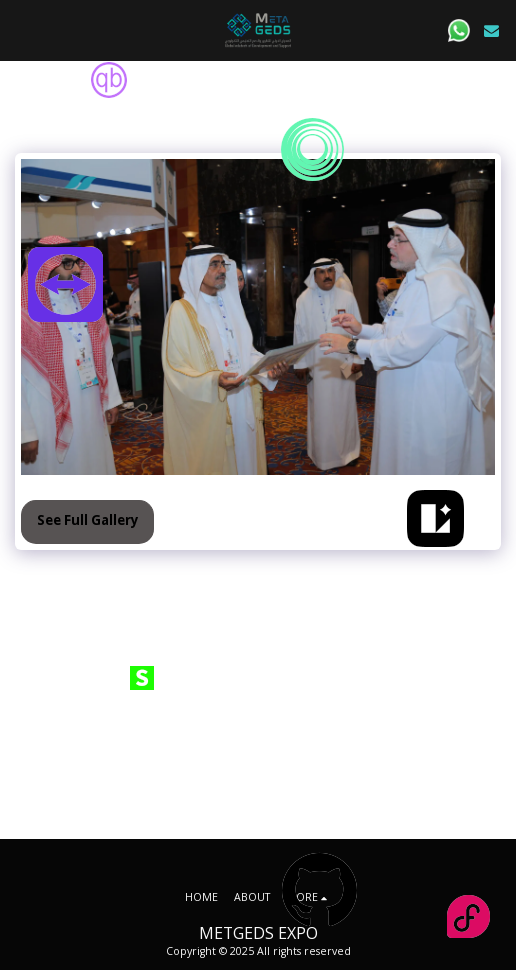 This screenshot has width=516, height=970. Describe the element at coordinates (319, 889) in the screenshot. I see `visit github profile or repository` at that location.